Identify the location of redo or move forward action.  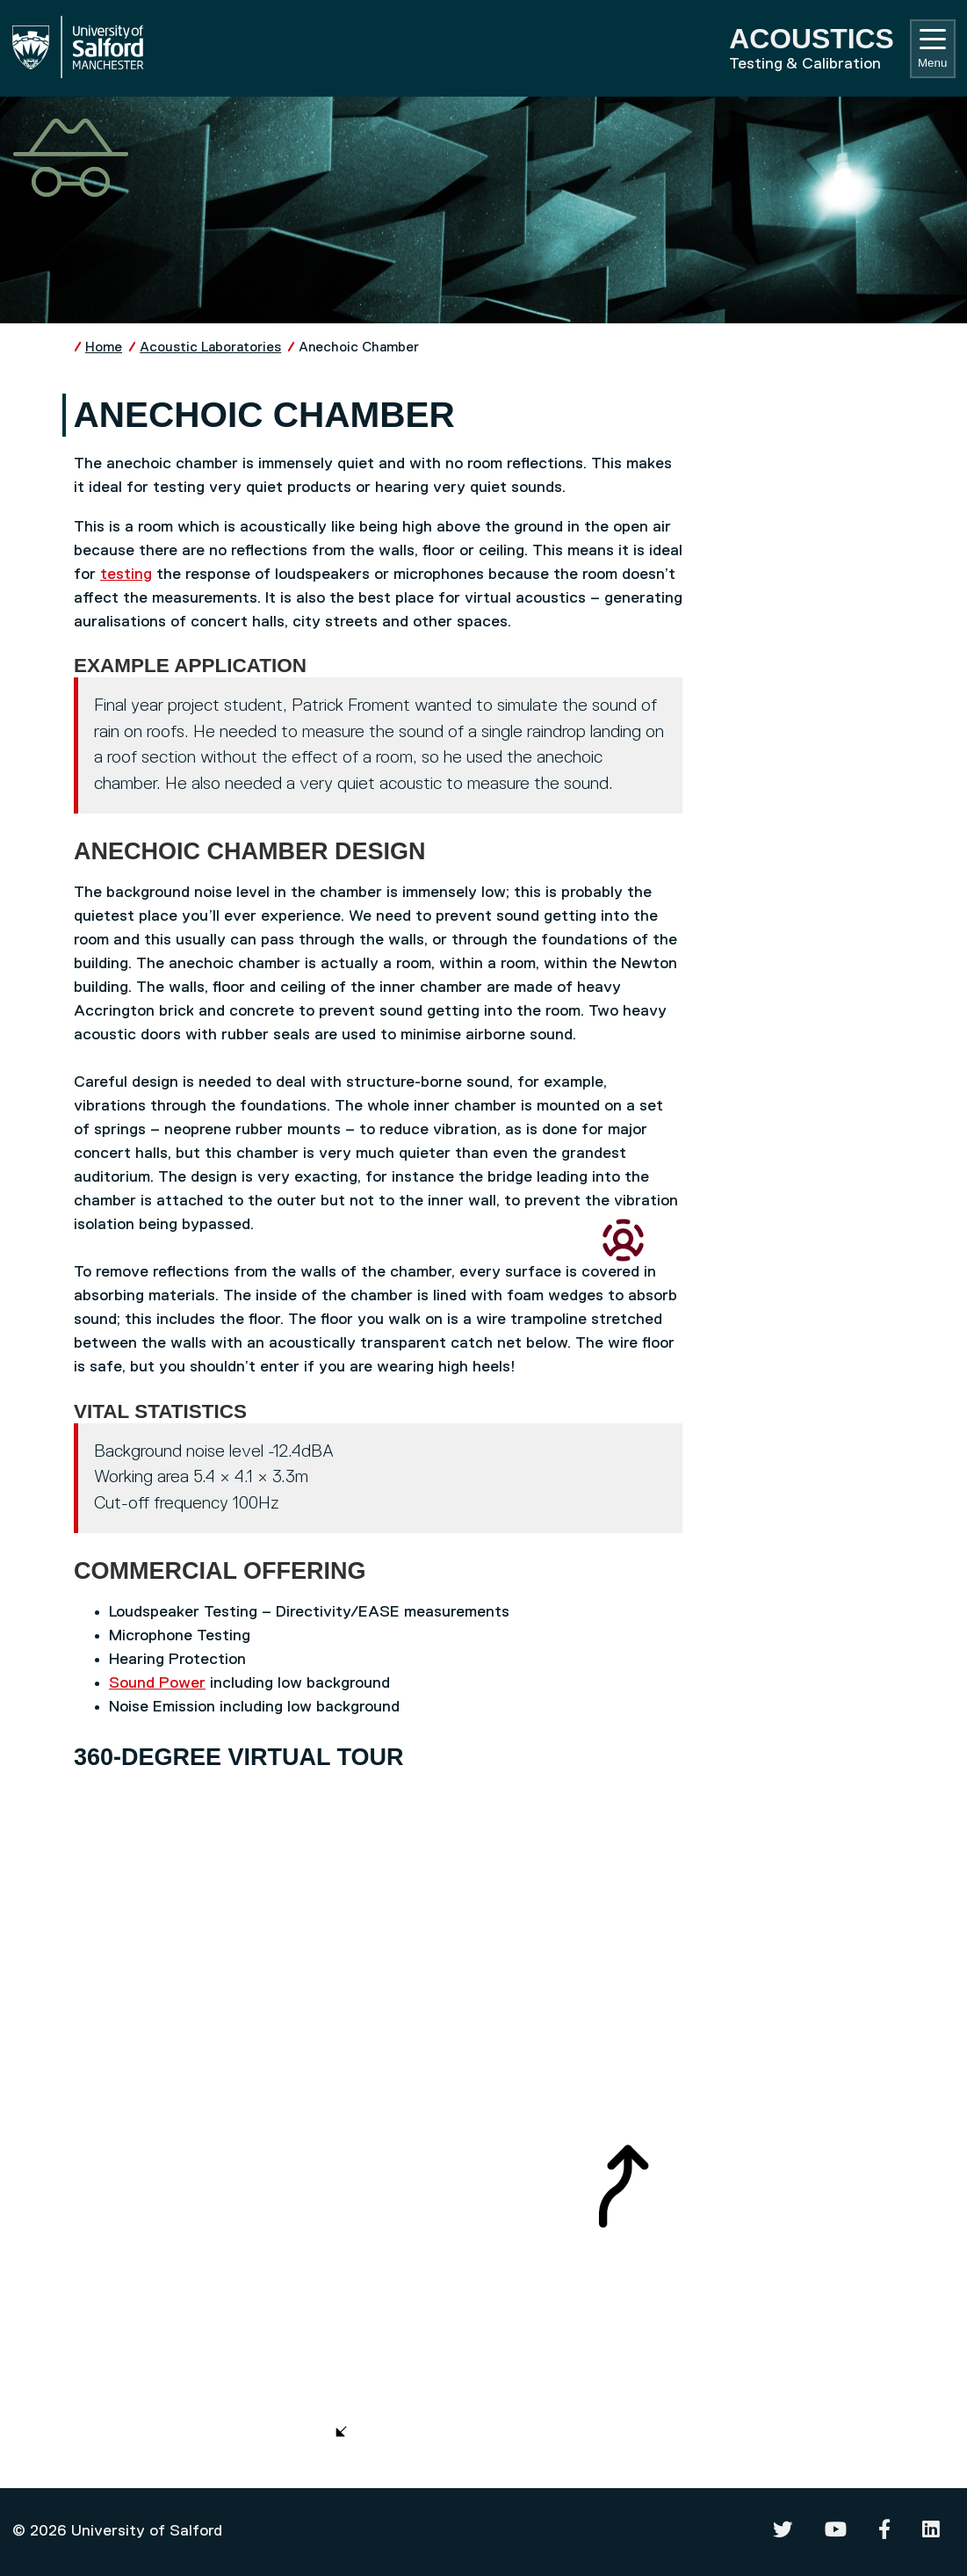
(619, 2186).